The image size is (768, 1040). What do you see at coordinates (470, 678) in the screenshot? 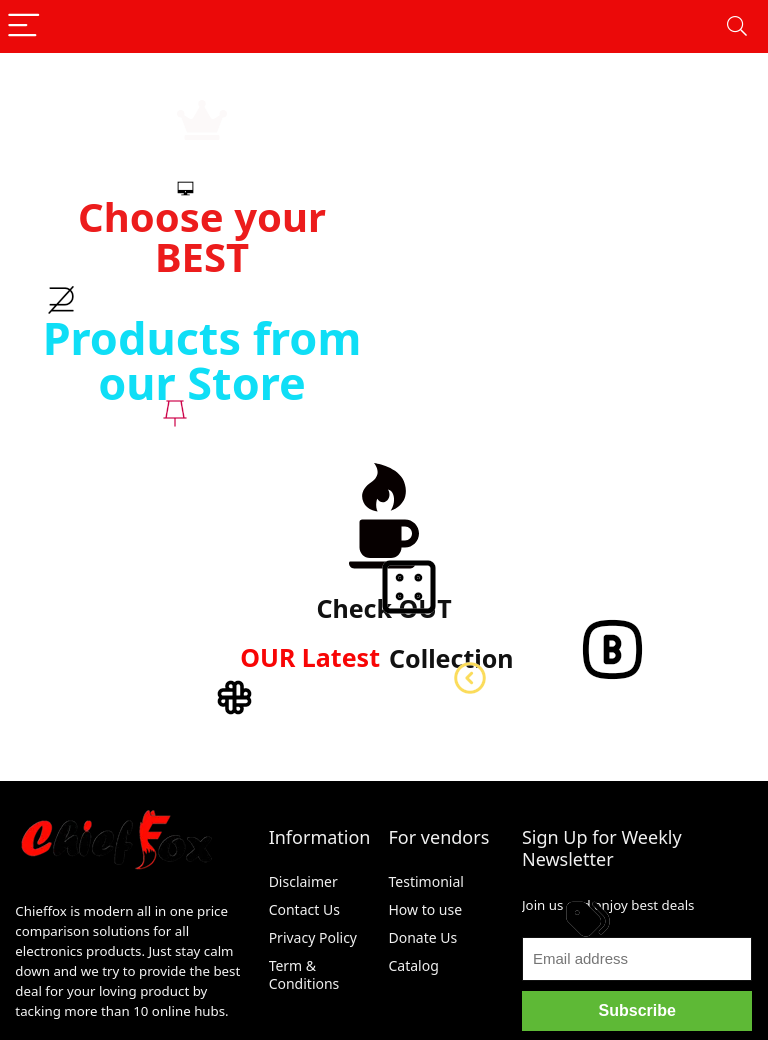
I see `go back to the previous screen` at bounding box center [470, 678].